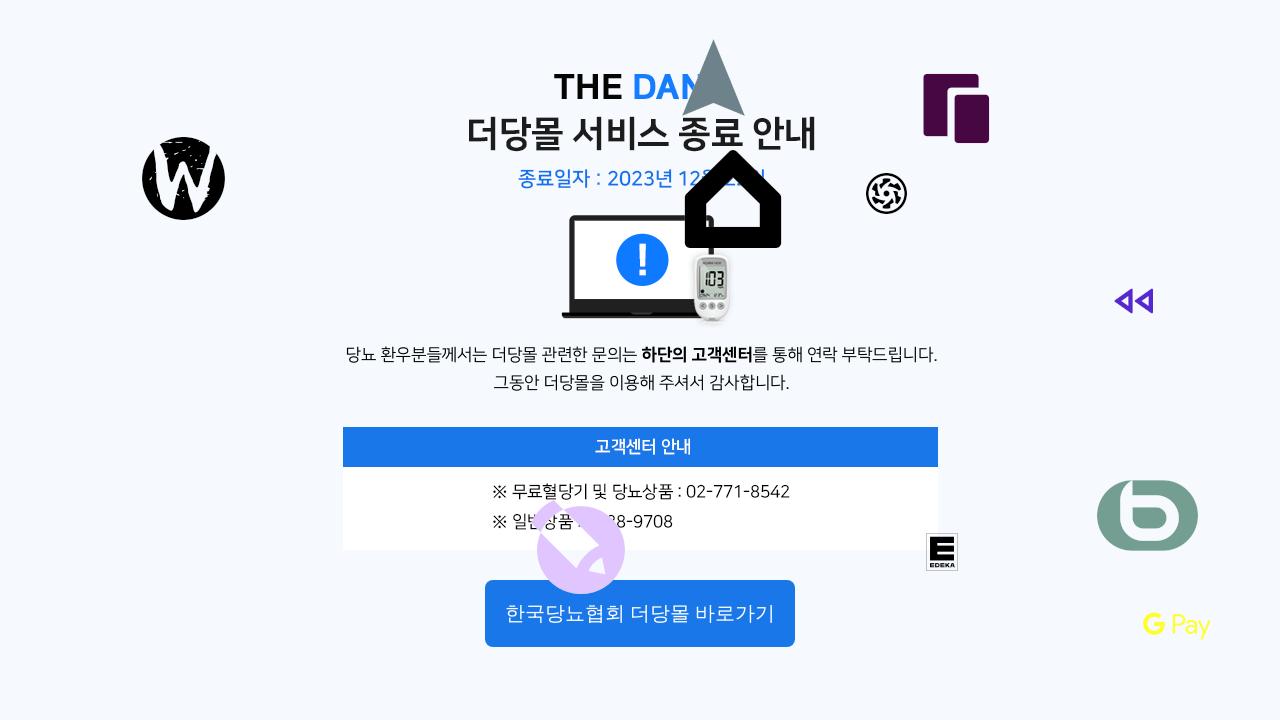 The width and height of the screenshot is (1280, 720). Describe the element at coordinates (954, 108) in the screenshot. I see `manage connected devices` at that location.